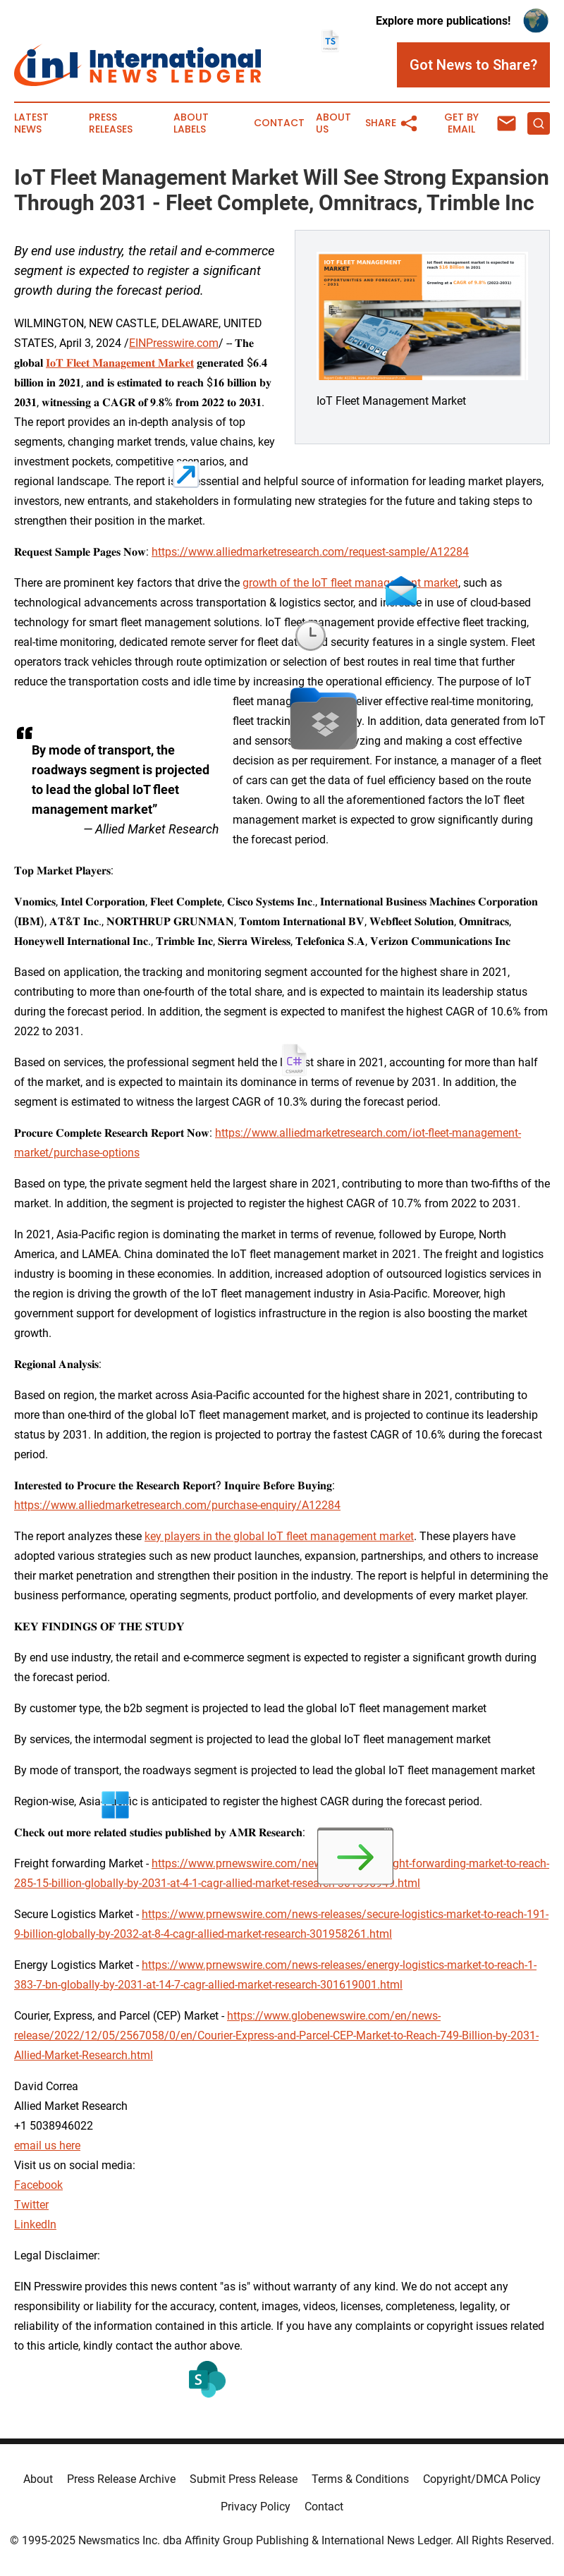 Image resolution: width=564 pixels, height=2576 pixels. What do you see at coordinates (207, 454) in the screenshot?
I see `indicates this item is a shortcut to another file or application` at bounding box center [207, 454].